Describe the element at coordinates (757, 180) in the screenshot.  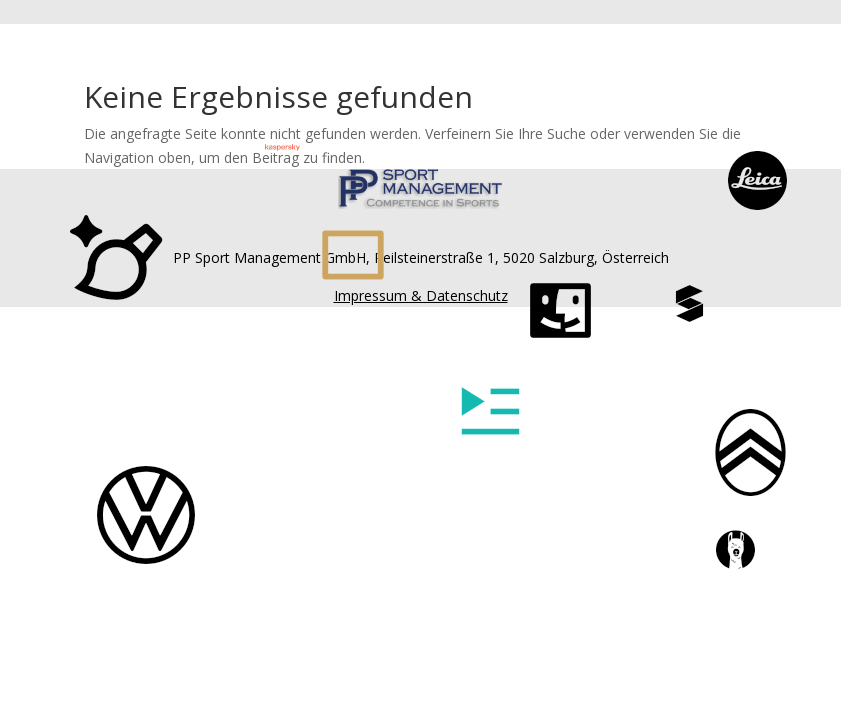
I see `leica camera brand logo` at that location.